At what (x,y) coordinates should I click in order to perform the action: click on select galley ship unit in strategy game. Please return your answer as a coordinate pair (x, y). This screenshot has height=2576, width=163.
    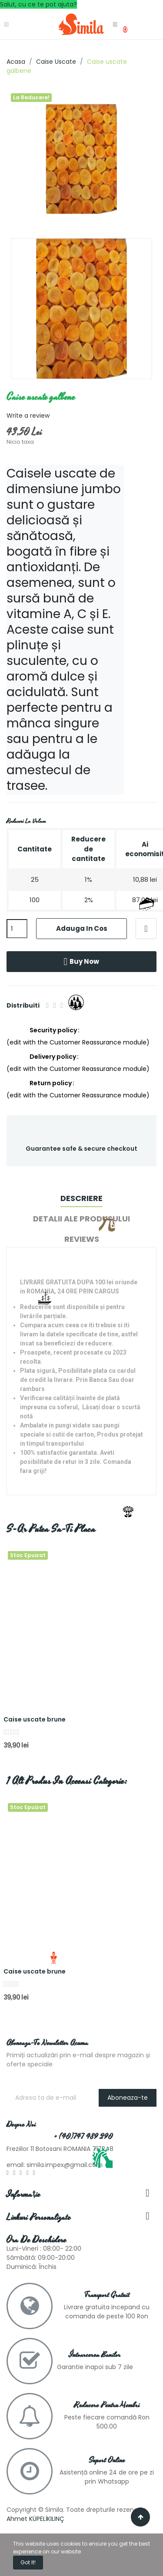
    Looking at the image, I should click on (45, 1298).